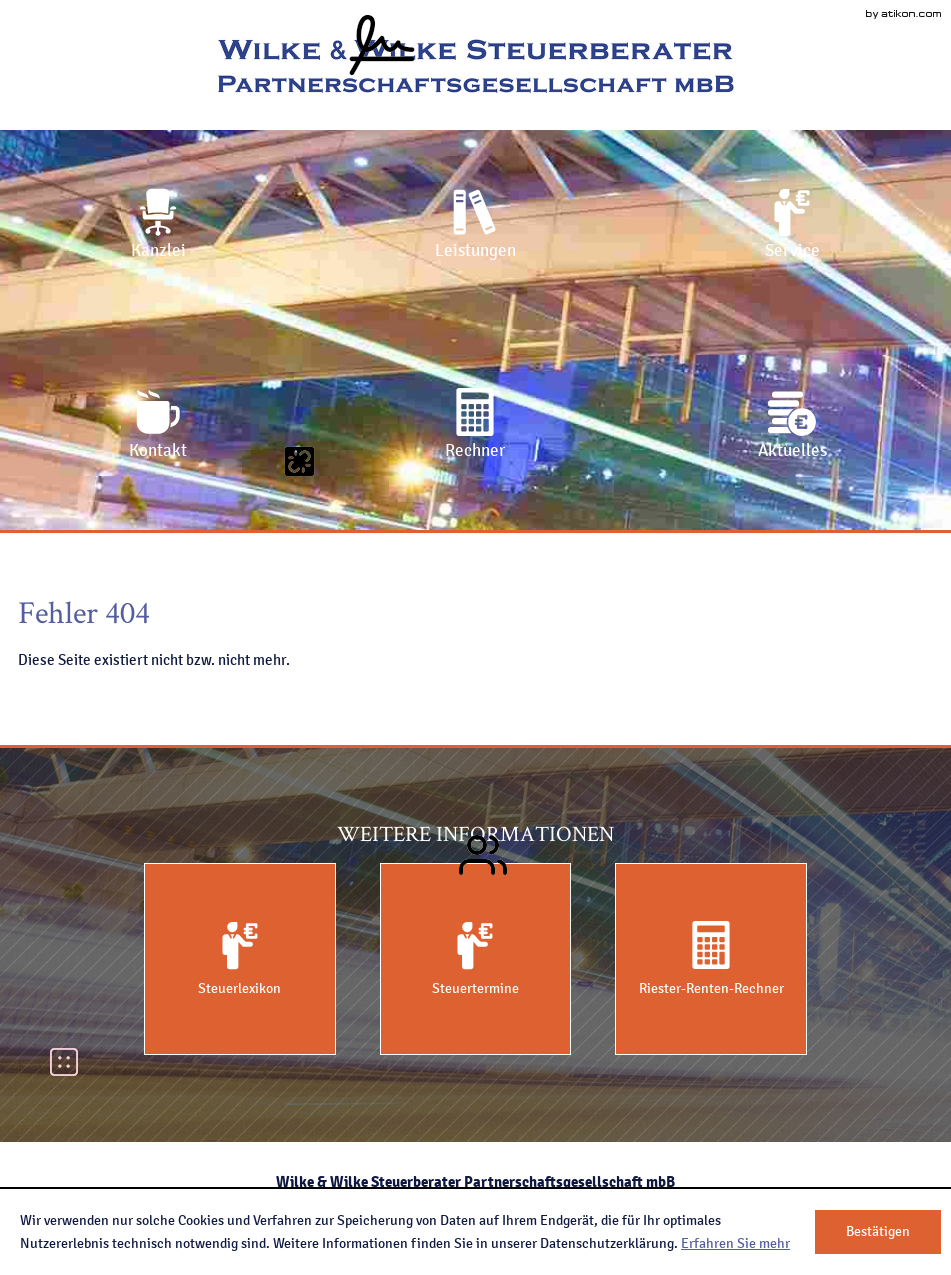 The width and height of the screenshot is (951, 1275). What do you see at coordinates (64, 1062) in the screenshot?
I see `roll or randomize with a value of four` at bounding box center [64, 1062].